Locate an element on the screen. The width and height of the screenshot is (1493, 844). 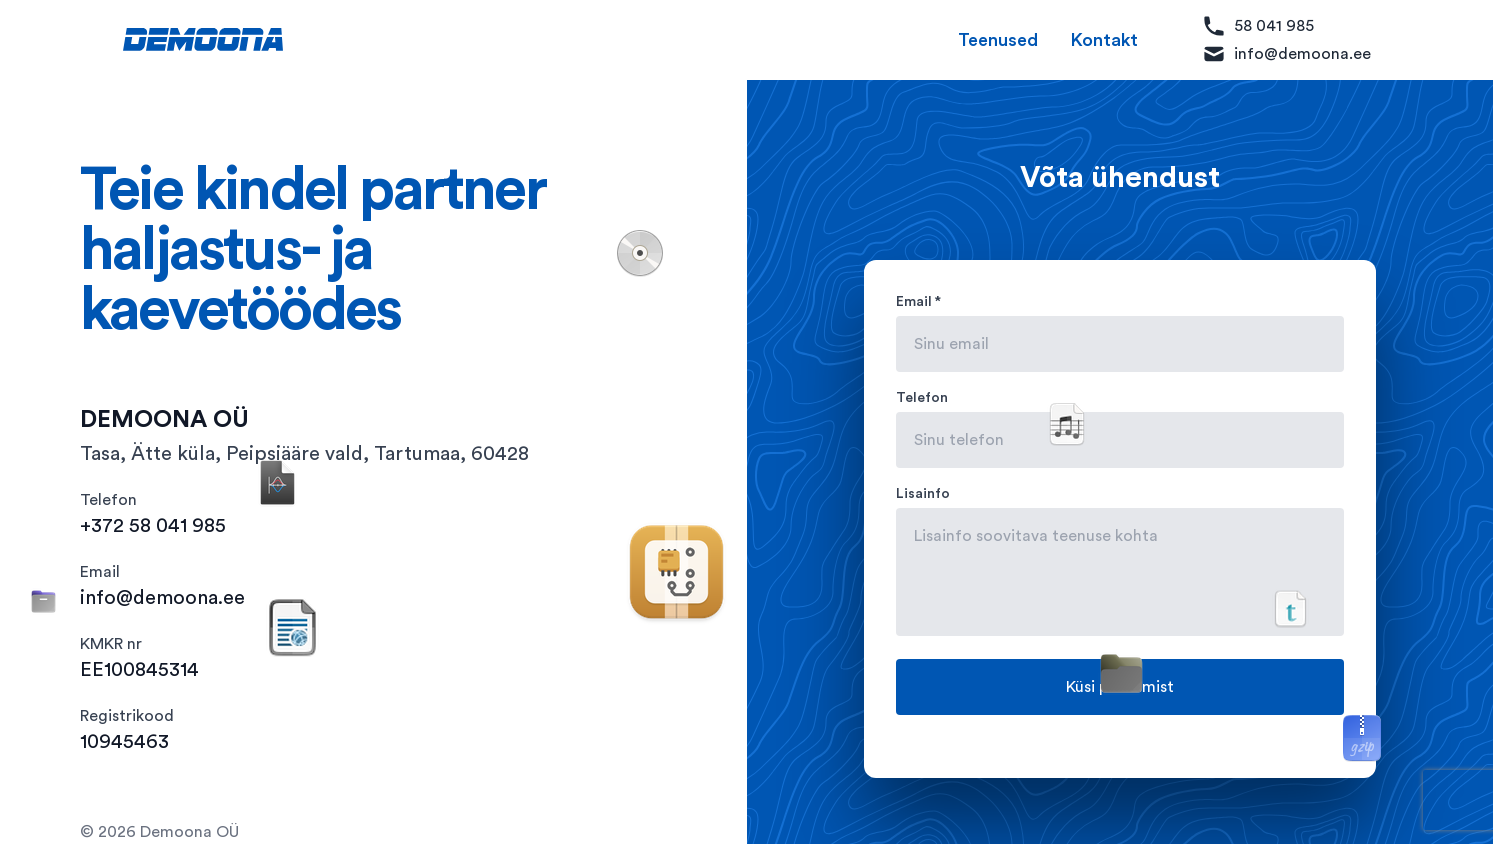
a gzip compressed archive file is located at coordinates (1362, 738).